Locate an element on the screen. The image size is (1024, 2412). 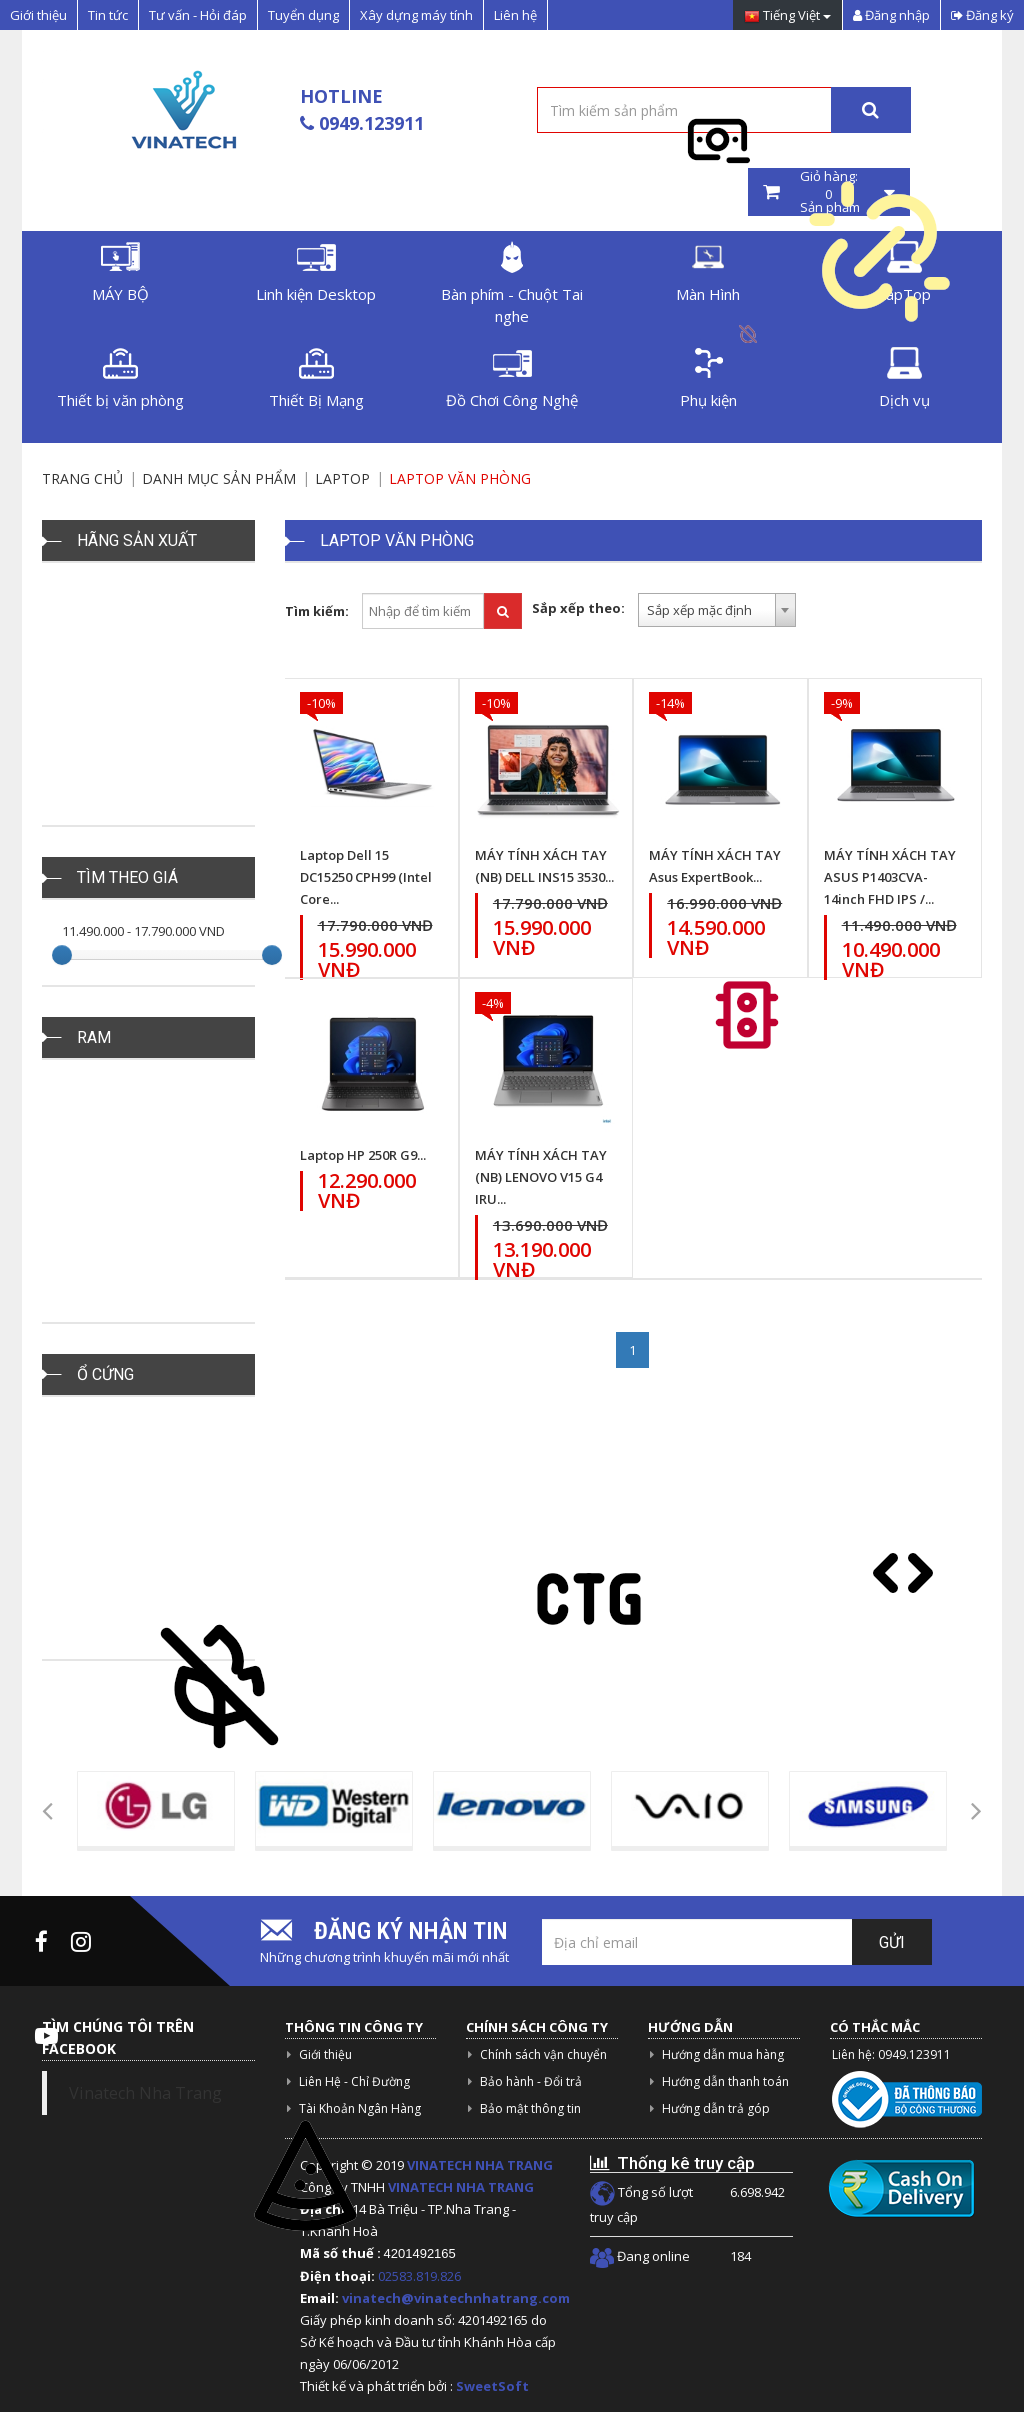
traffic light or signal indicator is located at coordinates (747, 1015).